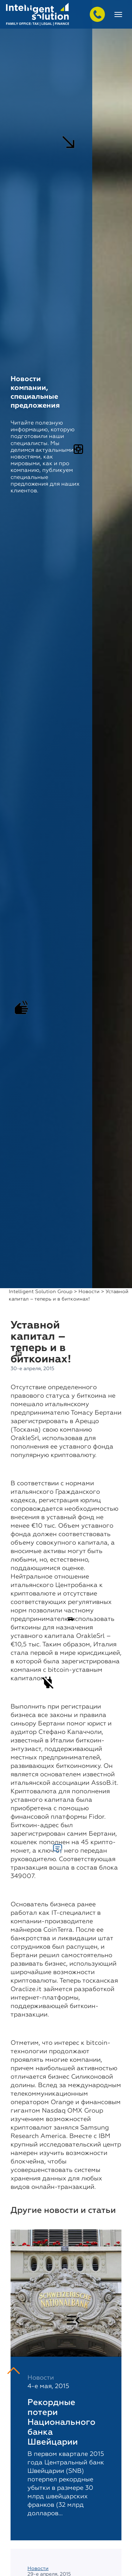 The image size is (132, 2576). What do you see at coordinates (19, 1354) in the screenshot?
I see `access photos from camera roll` at bounding box center [19, 1354].